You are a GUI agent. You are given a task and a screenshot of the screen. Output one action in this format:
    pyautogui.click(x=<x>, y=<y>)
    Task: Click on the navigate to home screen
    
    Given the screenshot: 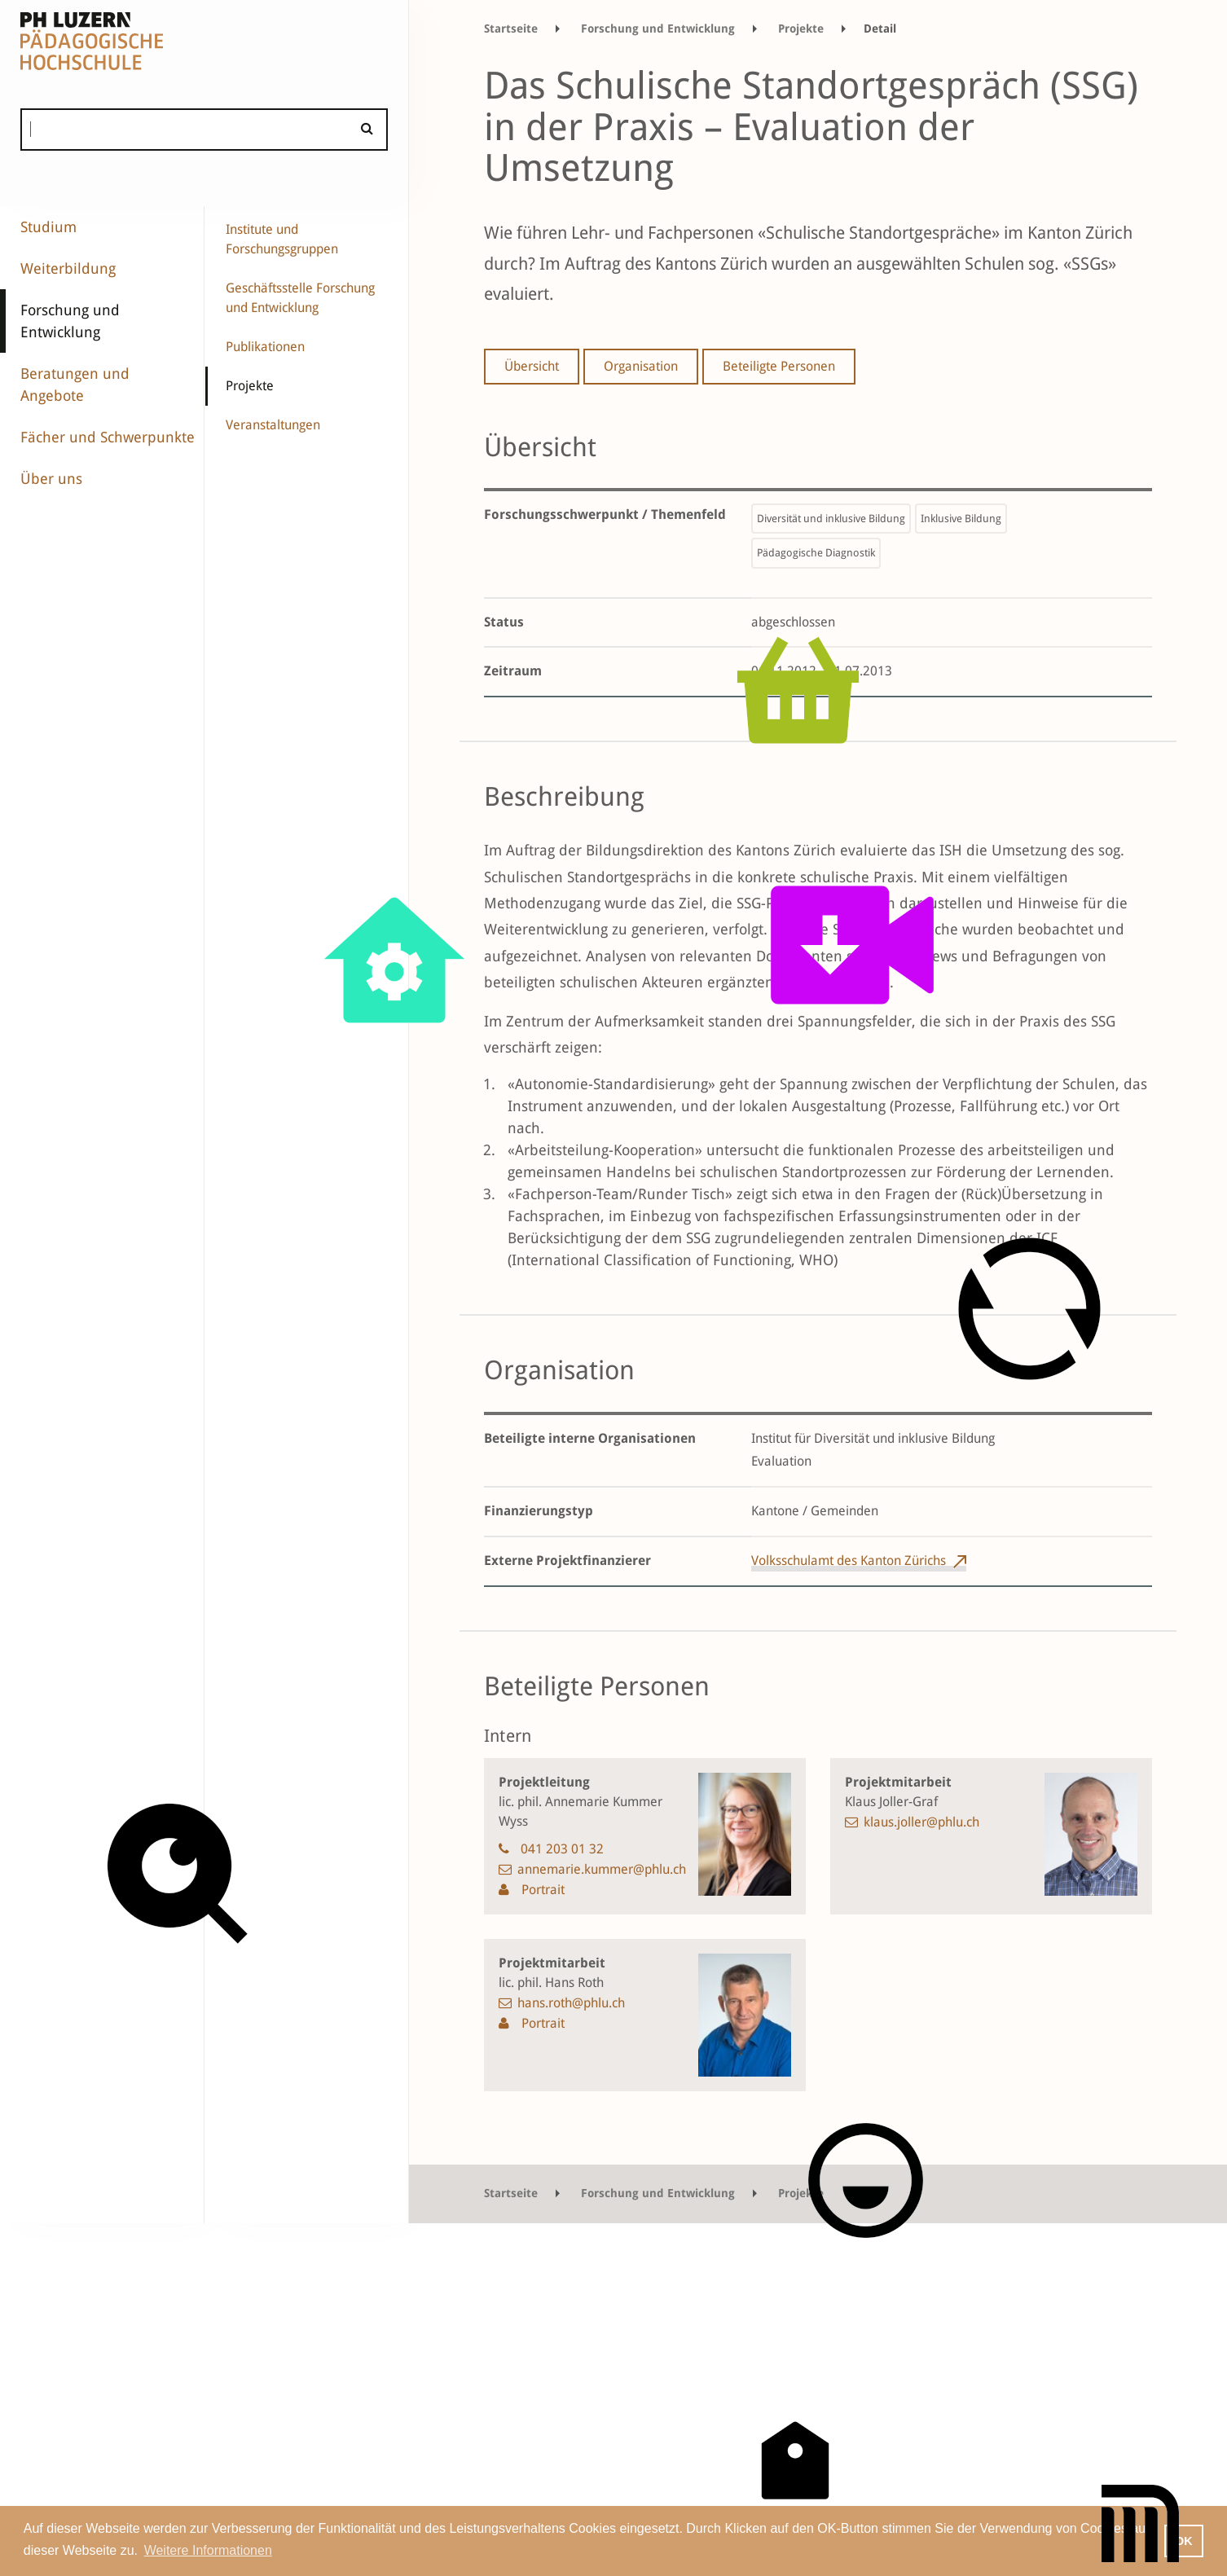 What is the action you would take?
    pyautogui.click(x=795, y=2462)
    